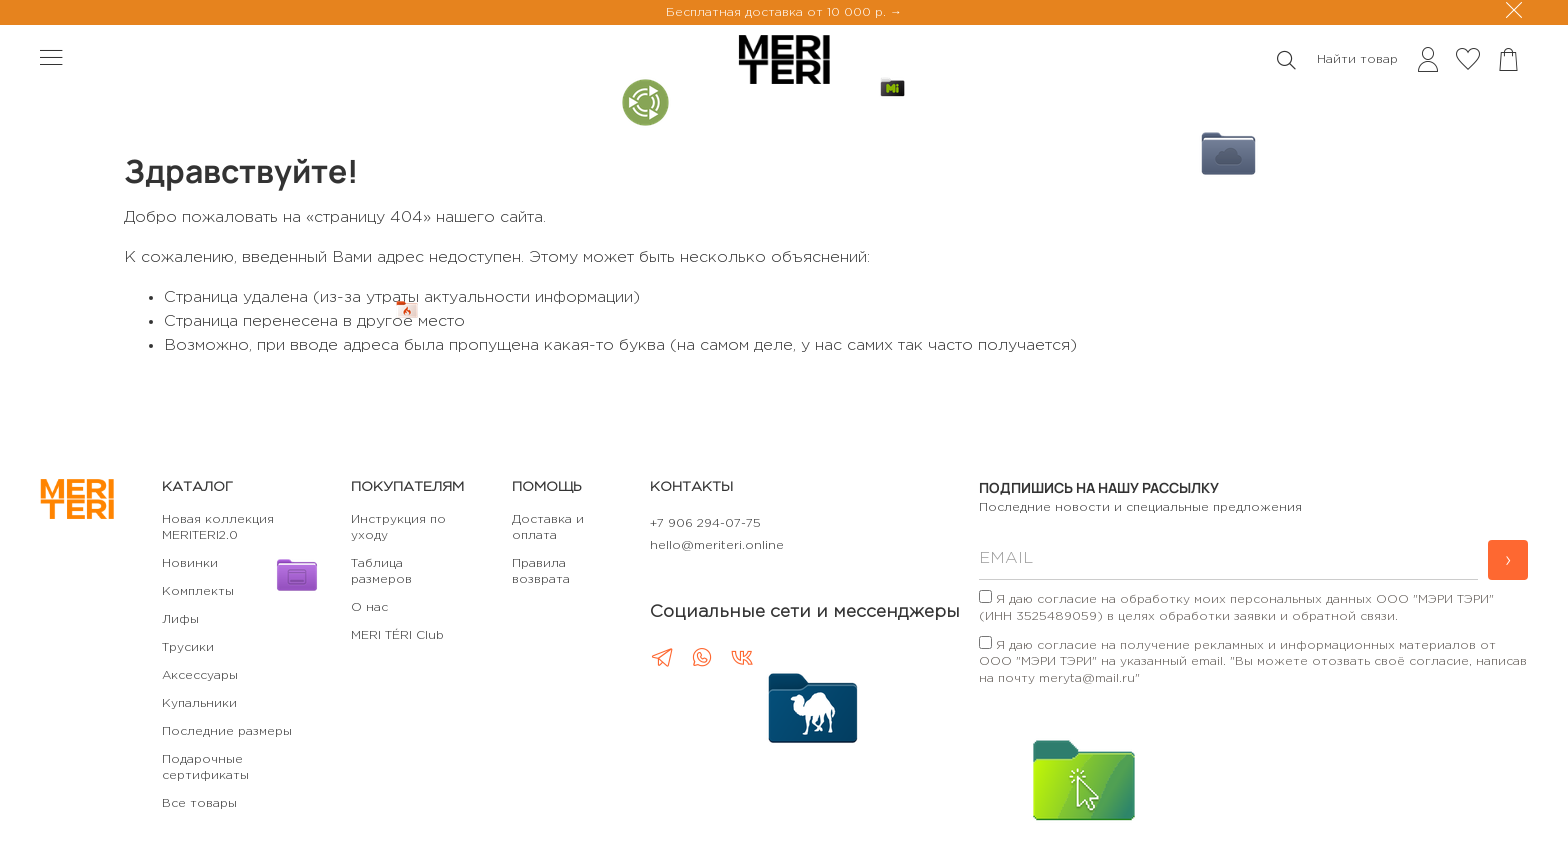  I want to click on folder containing cursor or pointer assets, so click(1084, 783).